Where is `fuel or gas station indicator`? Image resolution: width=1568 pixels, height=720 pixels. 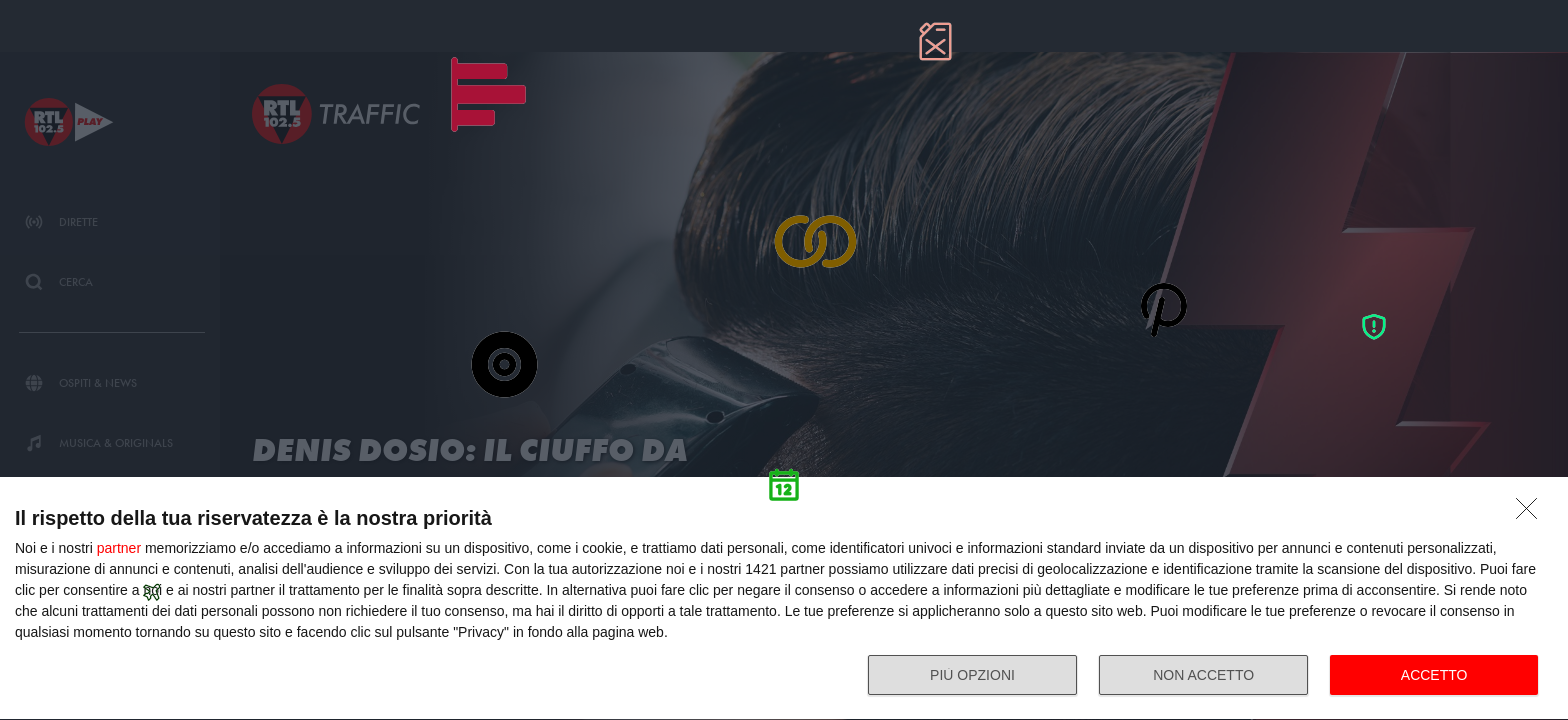
fuel or gas station indicator is located at coordinates (935, 41).